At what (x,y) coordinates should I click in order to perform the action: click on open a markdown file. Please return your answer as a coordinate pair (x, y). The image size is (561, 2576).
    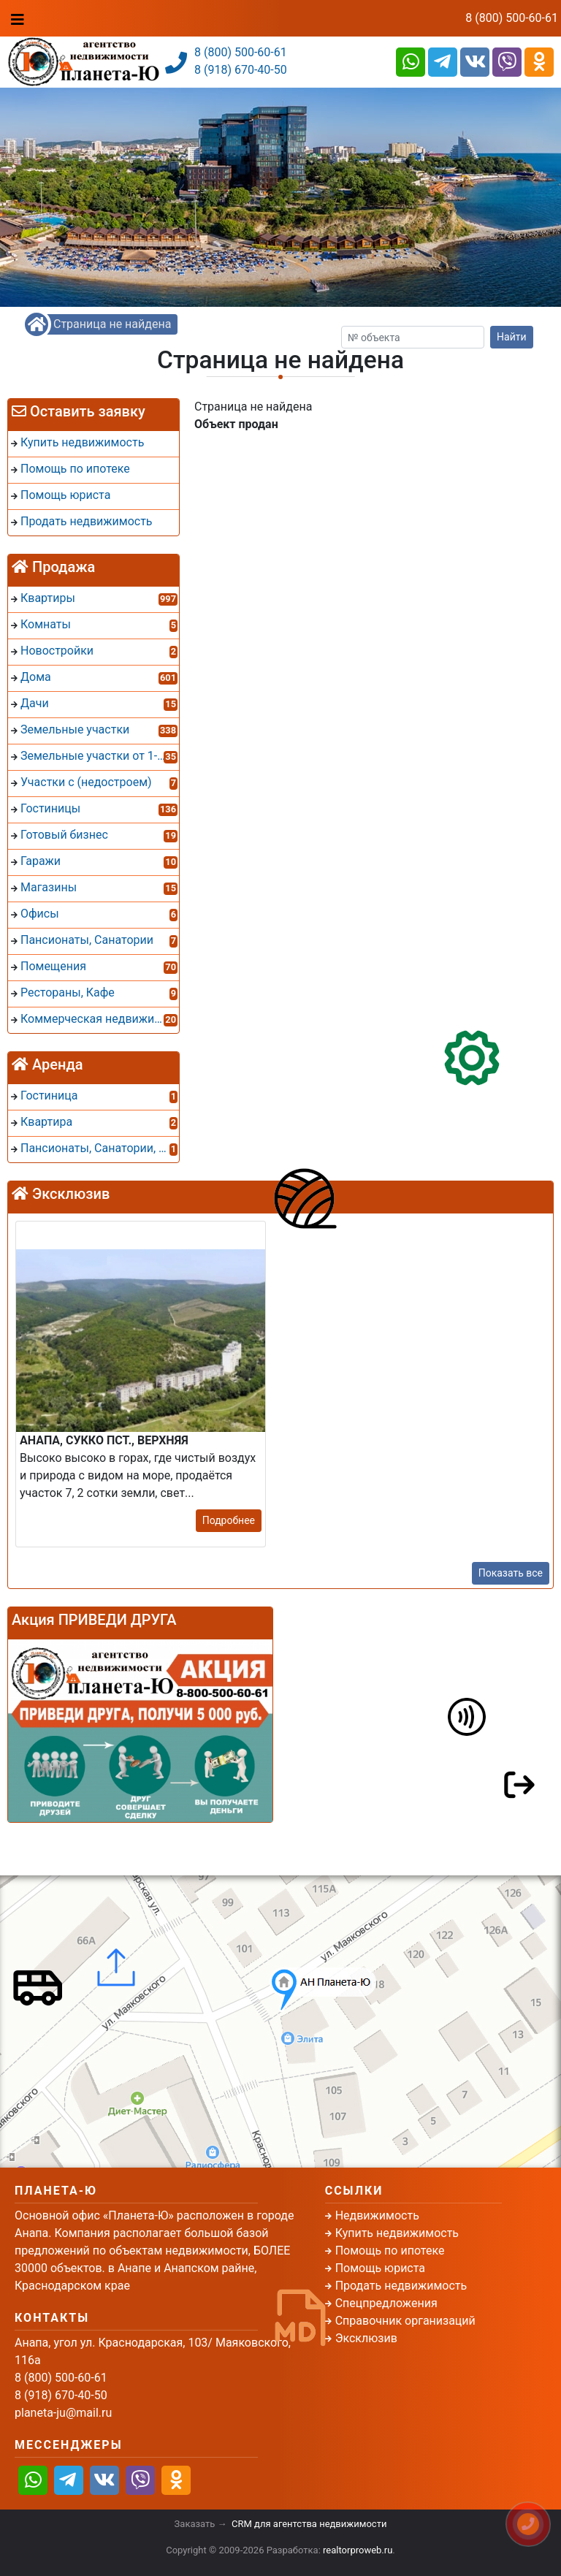
    Looking at the image, I should click on (301, 2317).